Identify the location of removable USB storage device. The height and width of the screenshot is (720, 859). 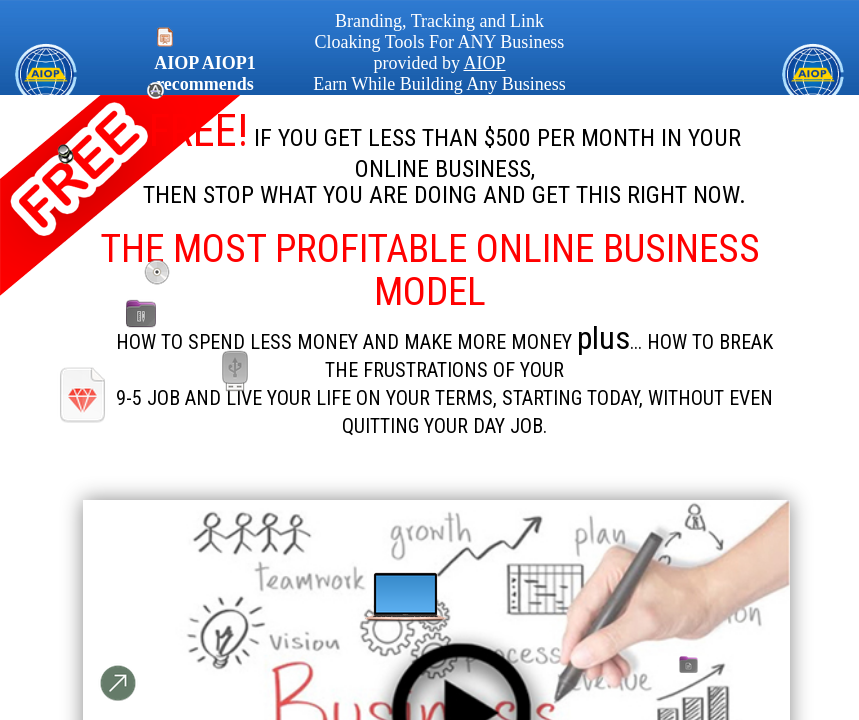
(235, 371).